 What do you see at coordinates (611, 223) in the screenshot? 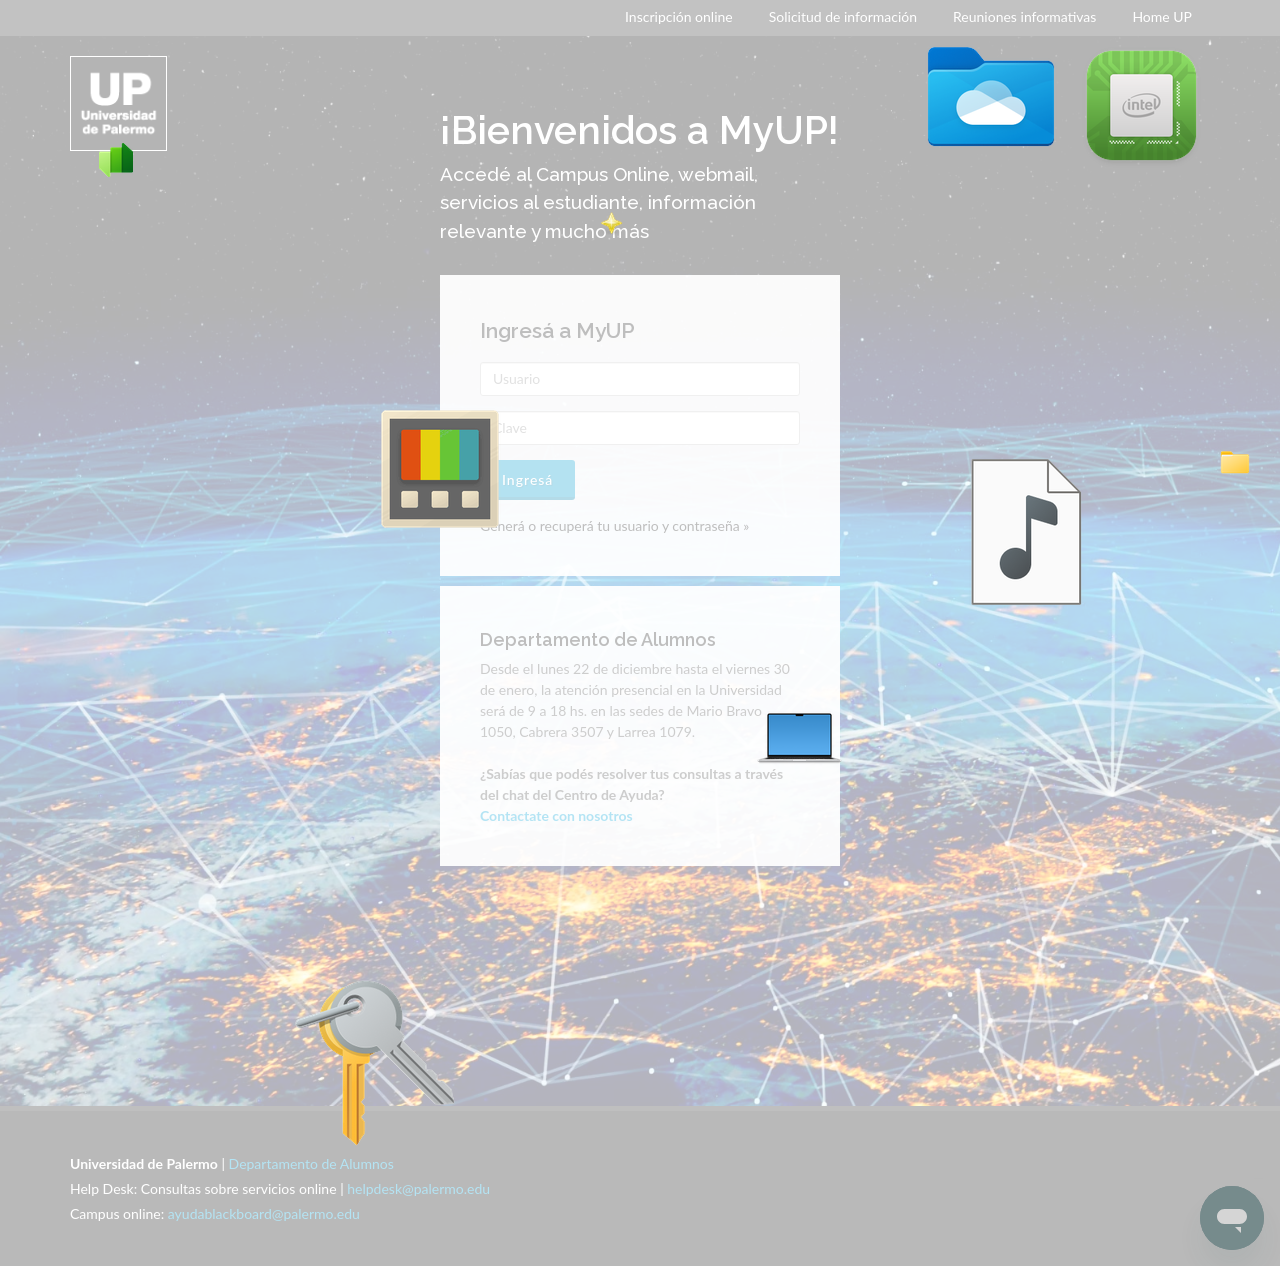
I see `view information about this application` at bounding box center [611, 223].